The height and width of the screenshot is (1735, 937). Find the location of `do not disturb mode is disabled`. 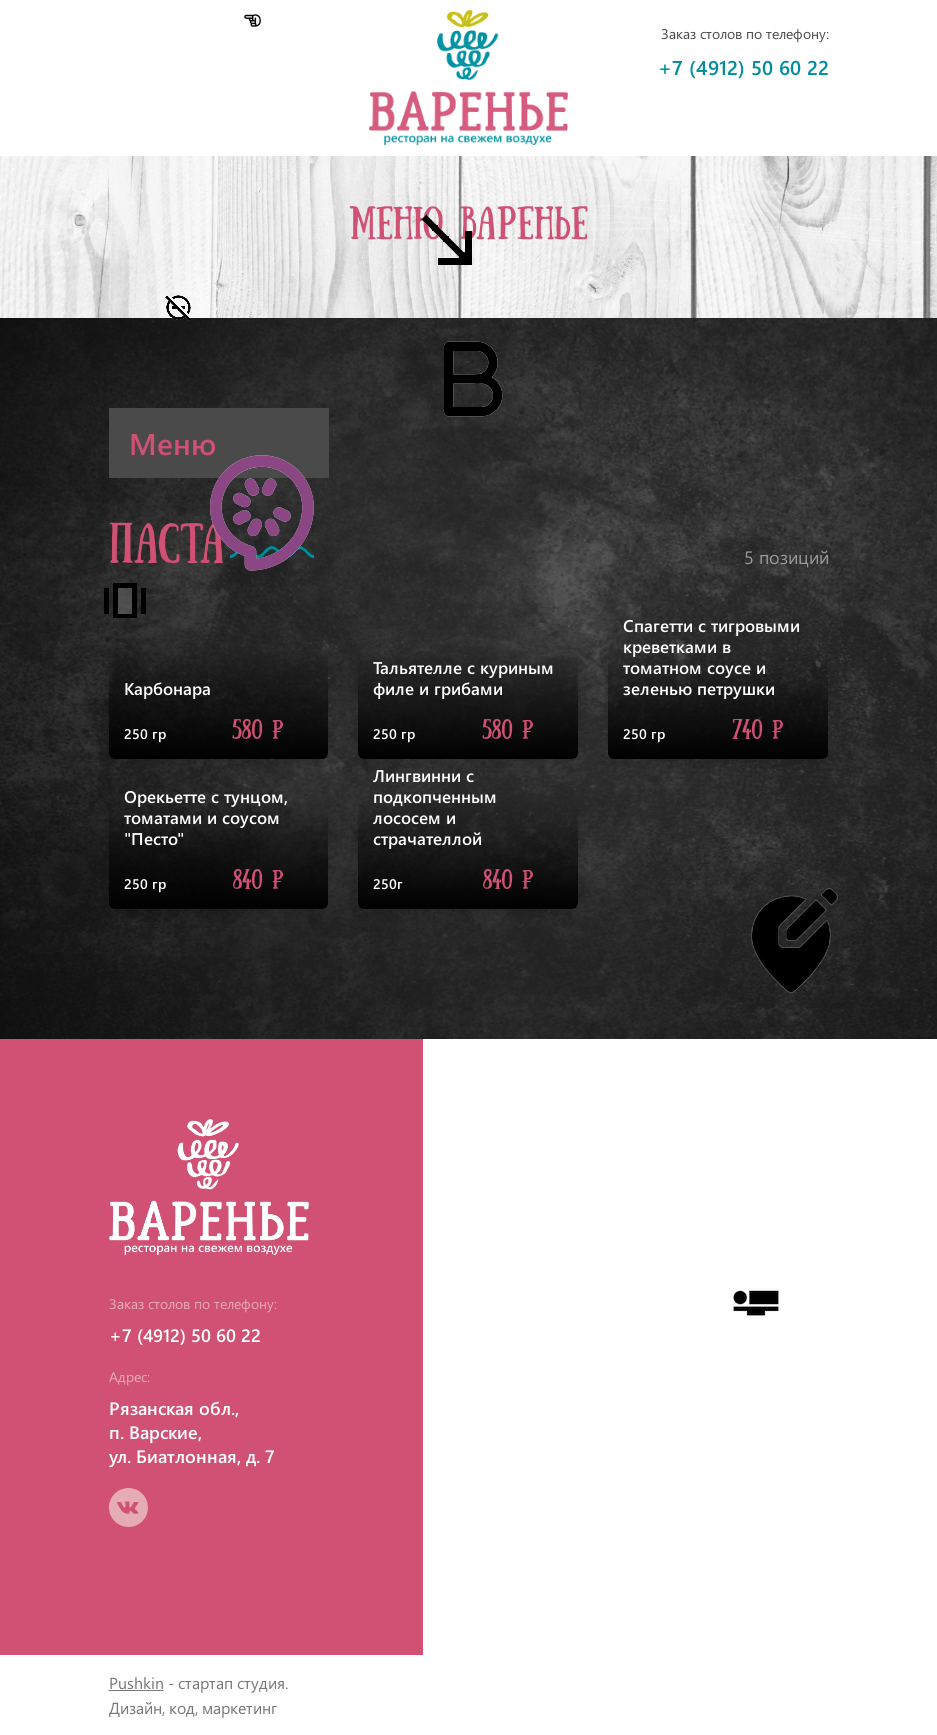

do not disturb mode is disabled is located at coordinates (178, 307).